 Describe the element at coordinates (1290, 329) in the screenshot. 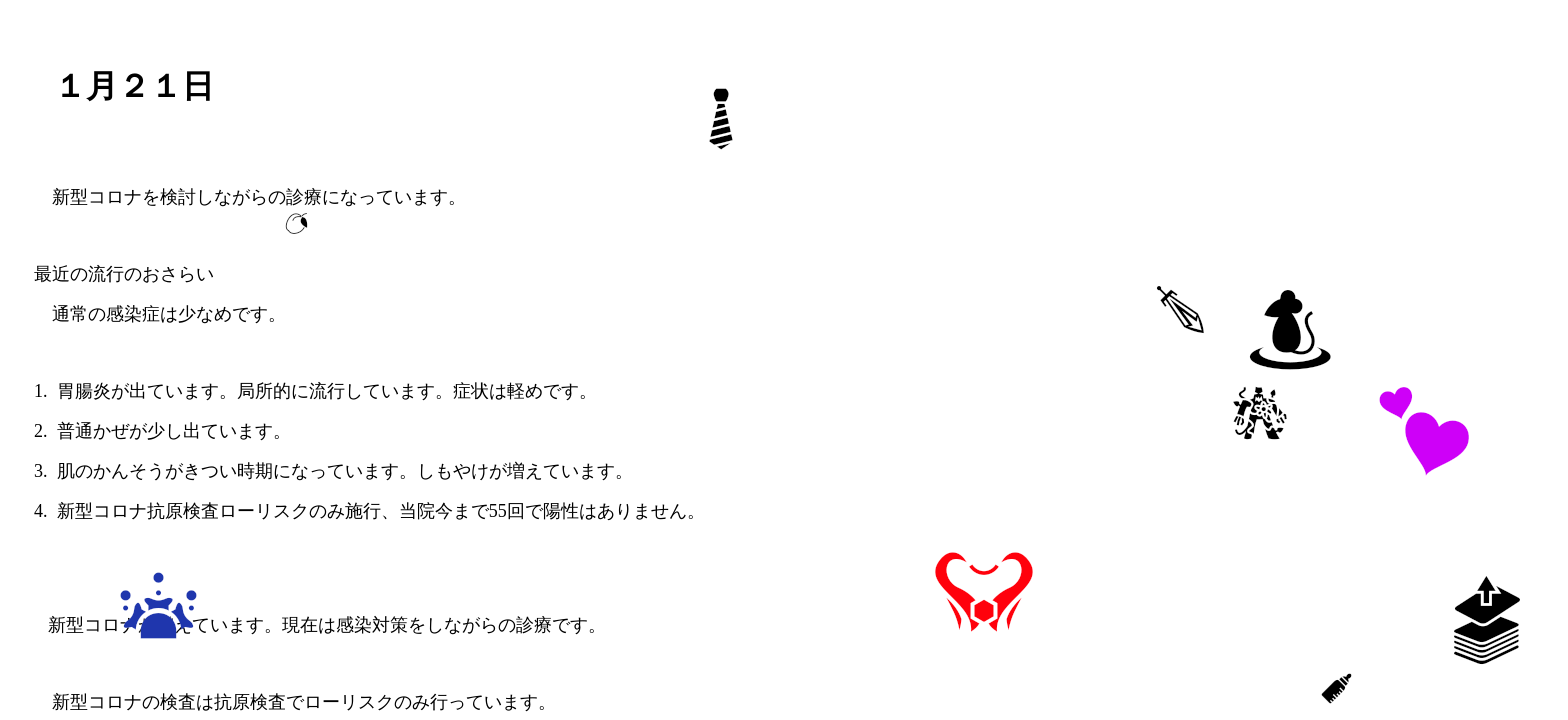

I see `select mouse character or pet in game` at that location.